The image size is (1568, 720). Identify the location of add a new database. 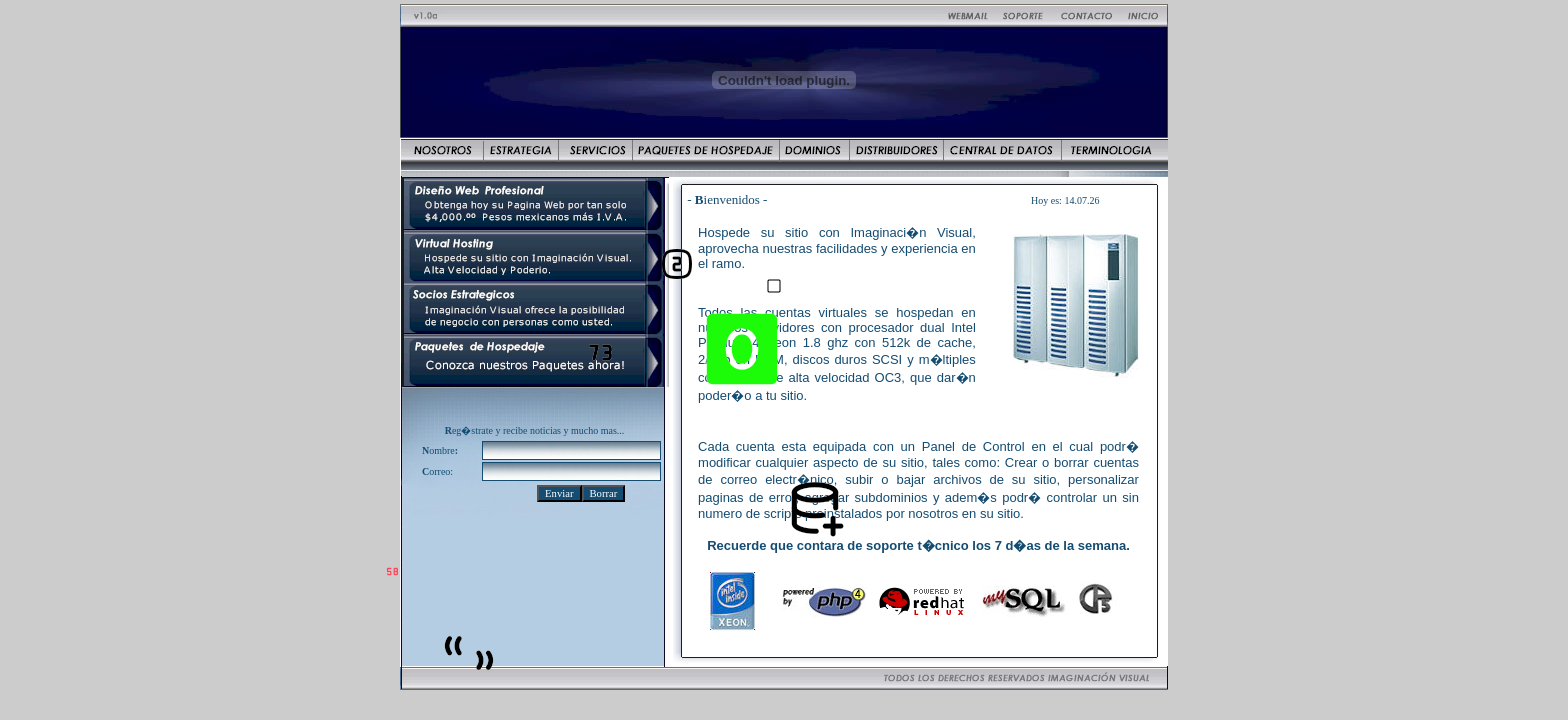
(815, 508).